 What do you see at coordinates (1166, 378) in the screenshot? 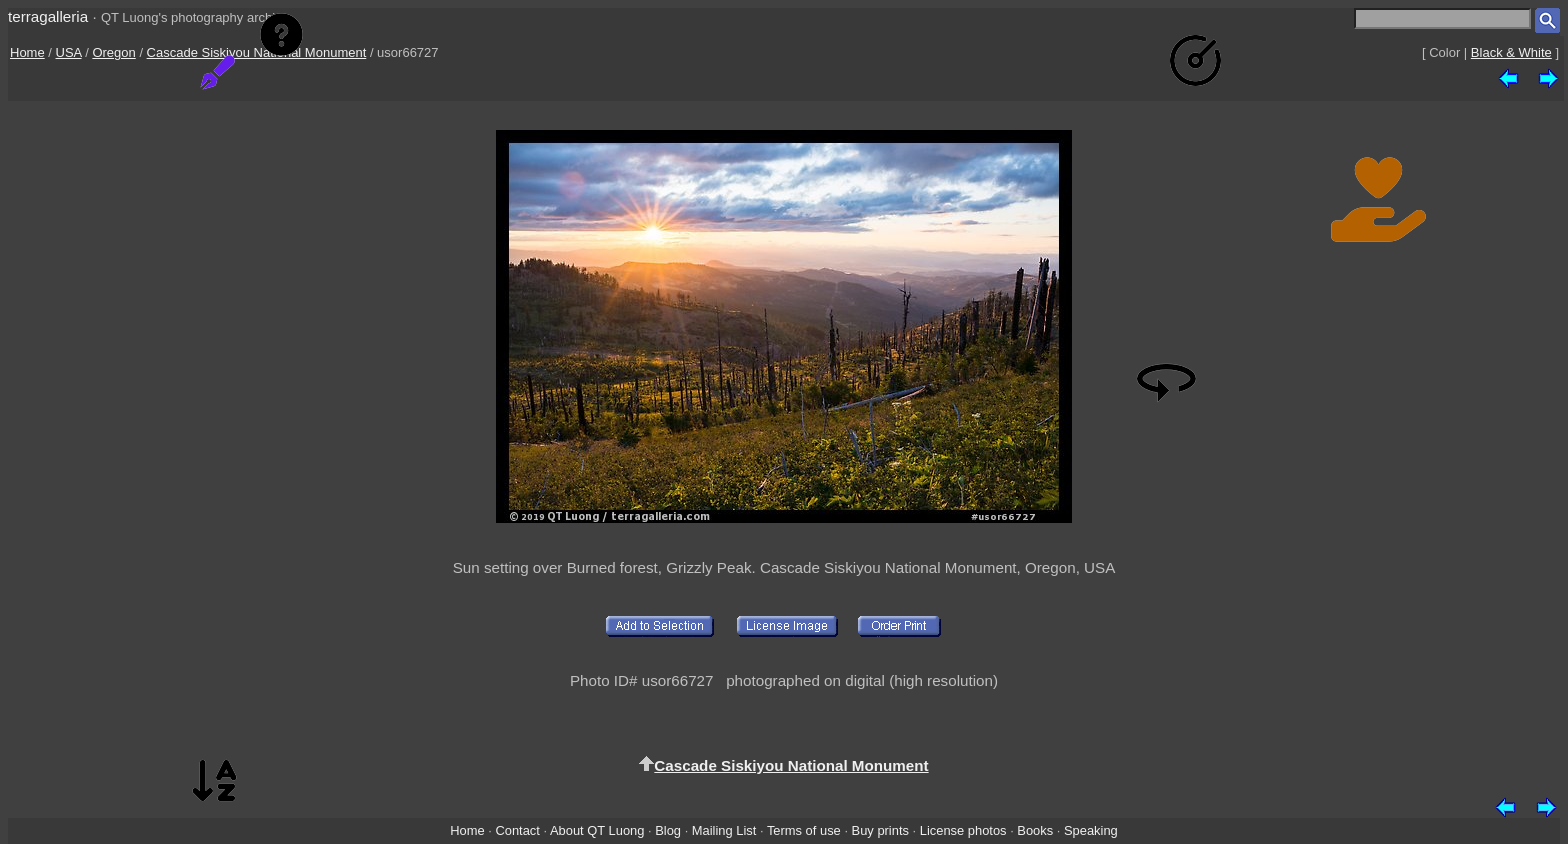
I see `view 360-degree panorama or image` at bounding box center [1166, 378].